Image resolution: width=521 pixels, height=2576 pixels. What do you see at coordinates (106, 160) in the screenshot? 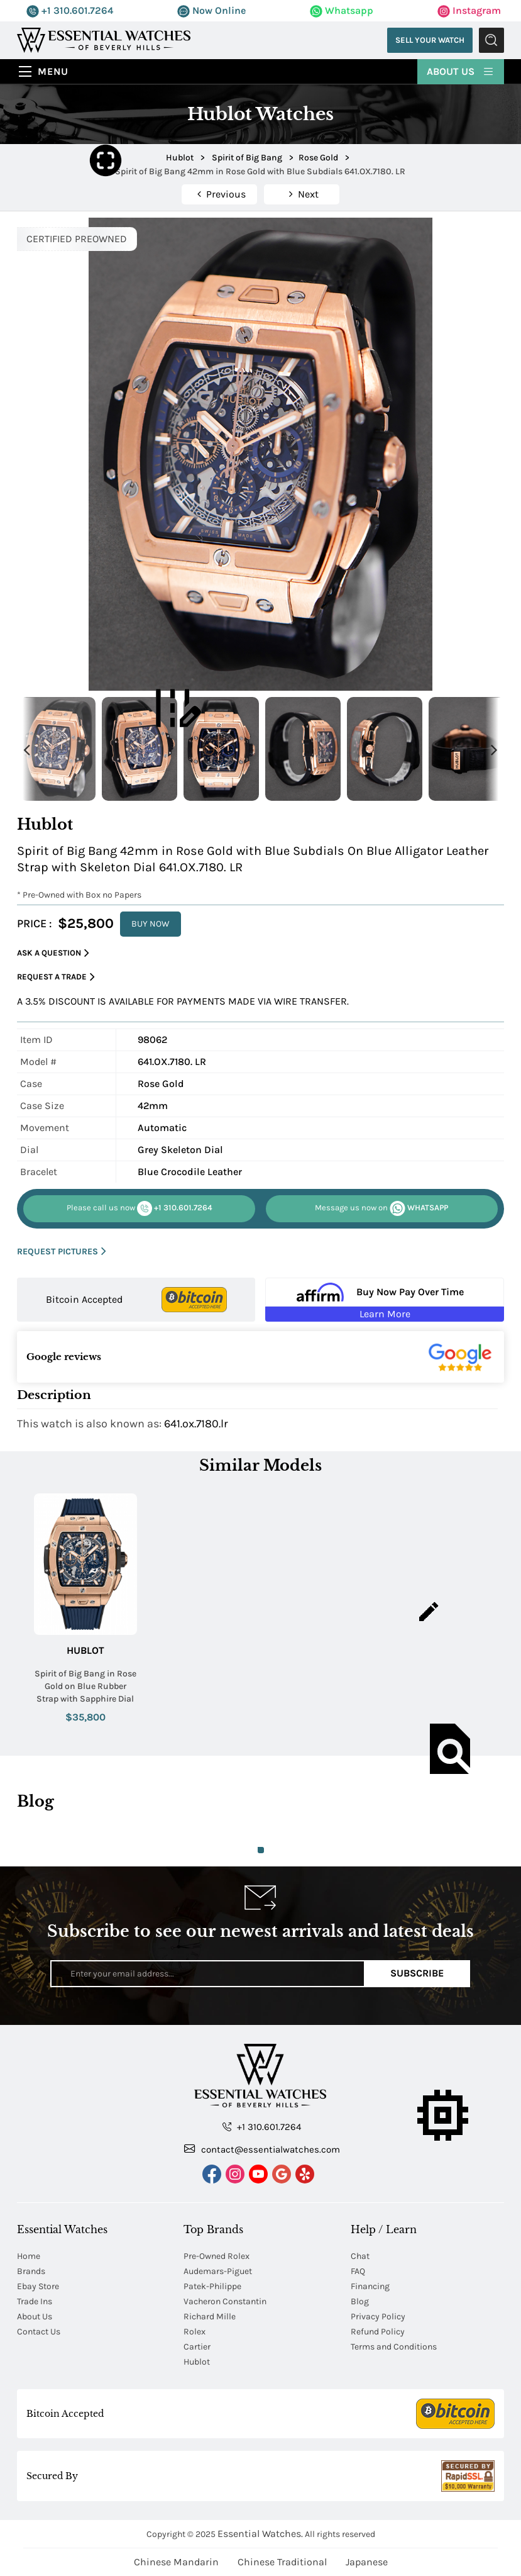
I see `tap to scan a QR code or barcode` at bounding box center [106, 160].